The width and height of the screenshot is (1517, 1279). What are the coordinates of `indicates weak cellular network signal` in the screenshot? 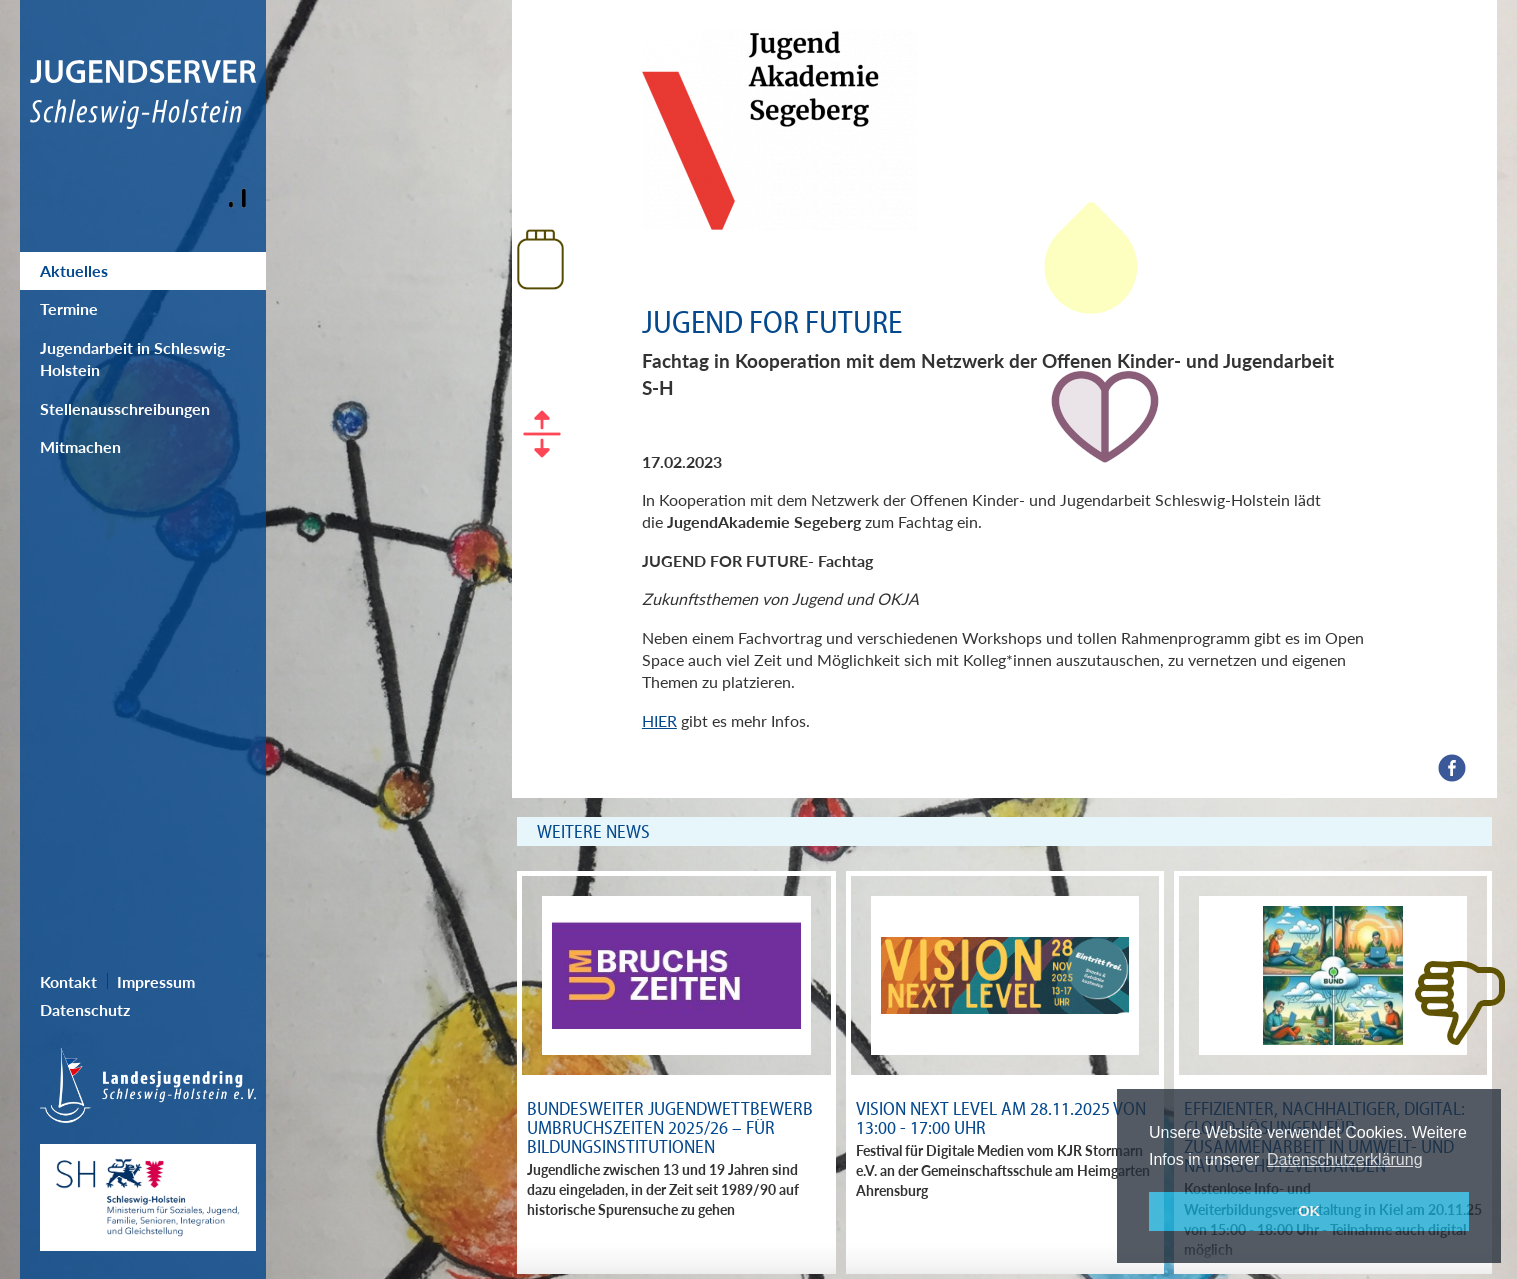 It's located at (259, 182).